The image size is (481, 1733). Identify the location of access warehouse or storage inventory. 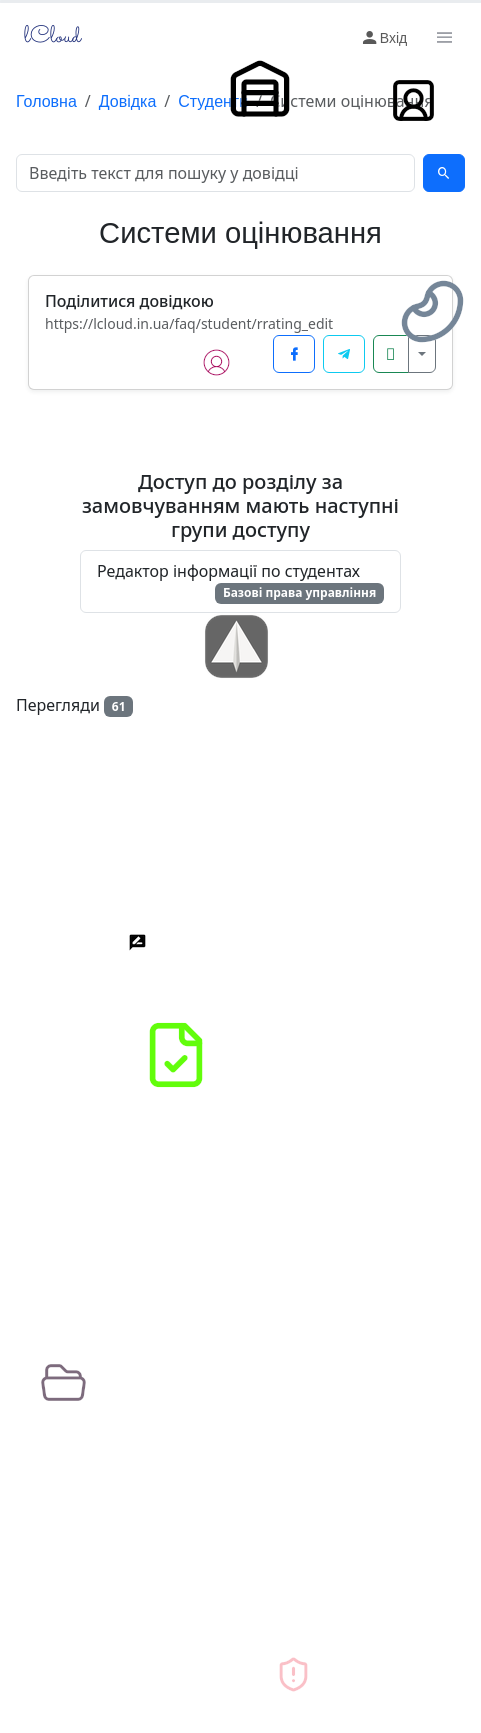
(260, 90).